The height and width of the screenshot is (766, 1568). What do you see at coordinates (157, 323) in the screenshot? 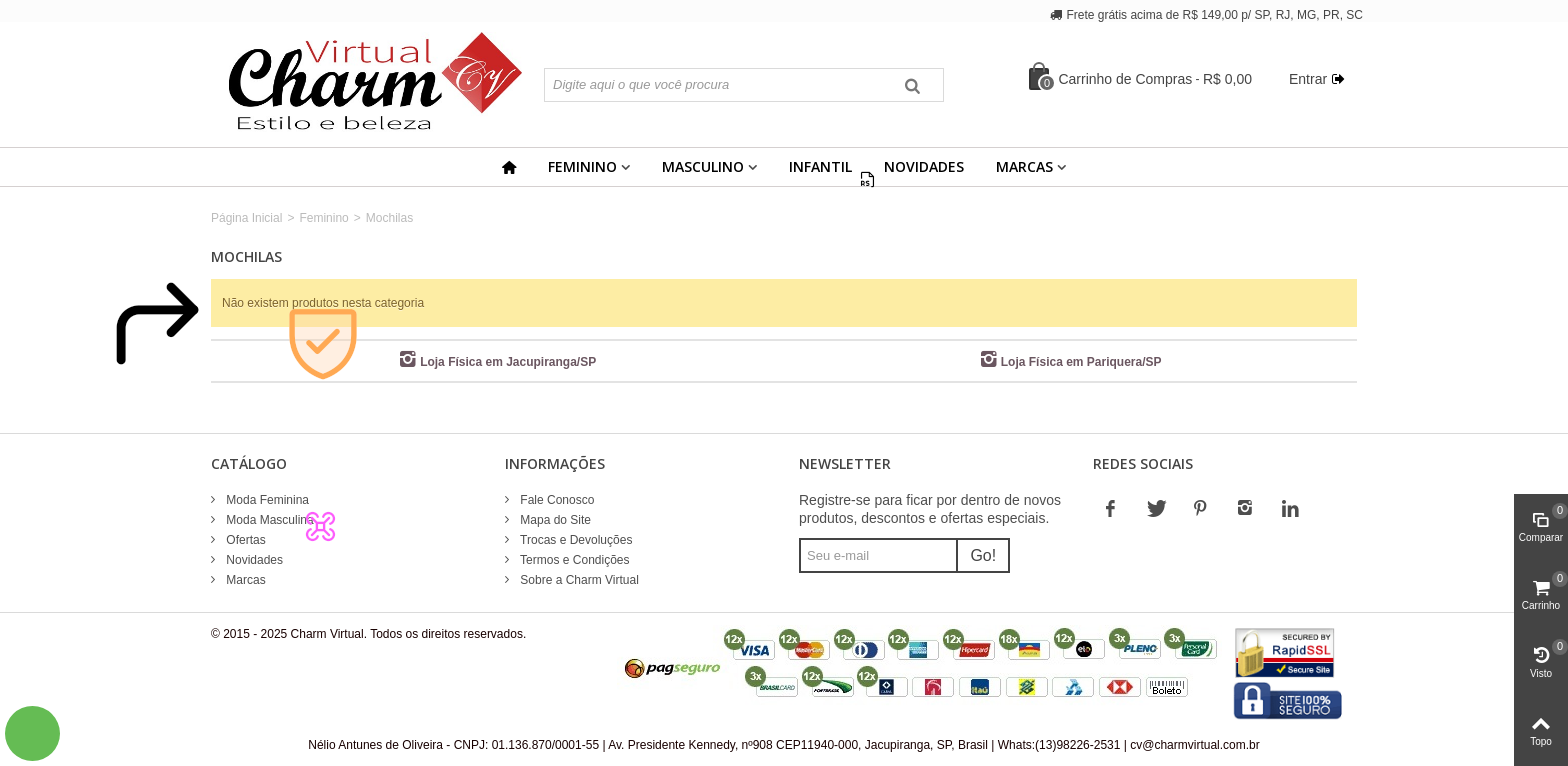
I see `share or forward content` at bounding box center [157, 323].